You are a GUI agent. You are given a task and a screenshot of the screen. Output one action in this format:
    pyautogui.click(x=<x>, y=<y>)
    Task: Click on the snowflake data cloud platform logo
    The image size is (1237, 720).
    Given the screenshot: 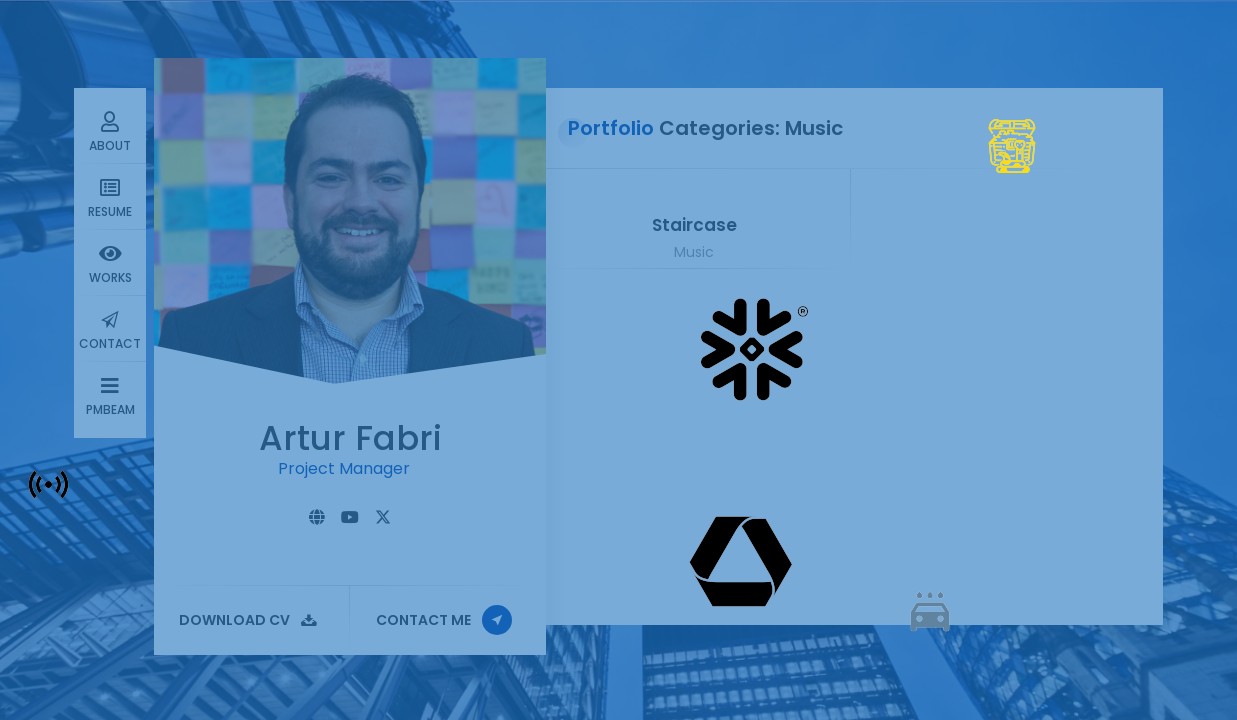 What is the action you would take?
    pyautogui.click(x=754, y=349)
    